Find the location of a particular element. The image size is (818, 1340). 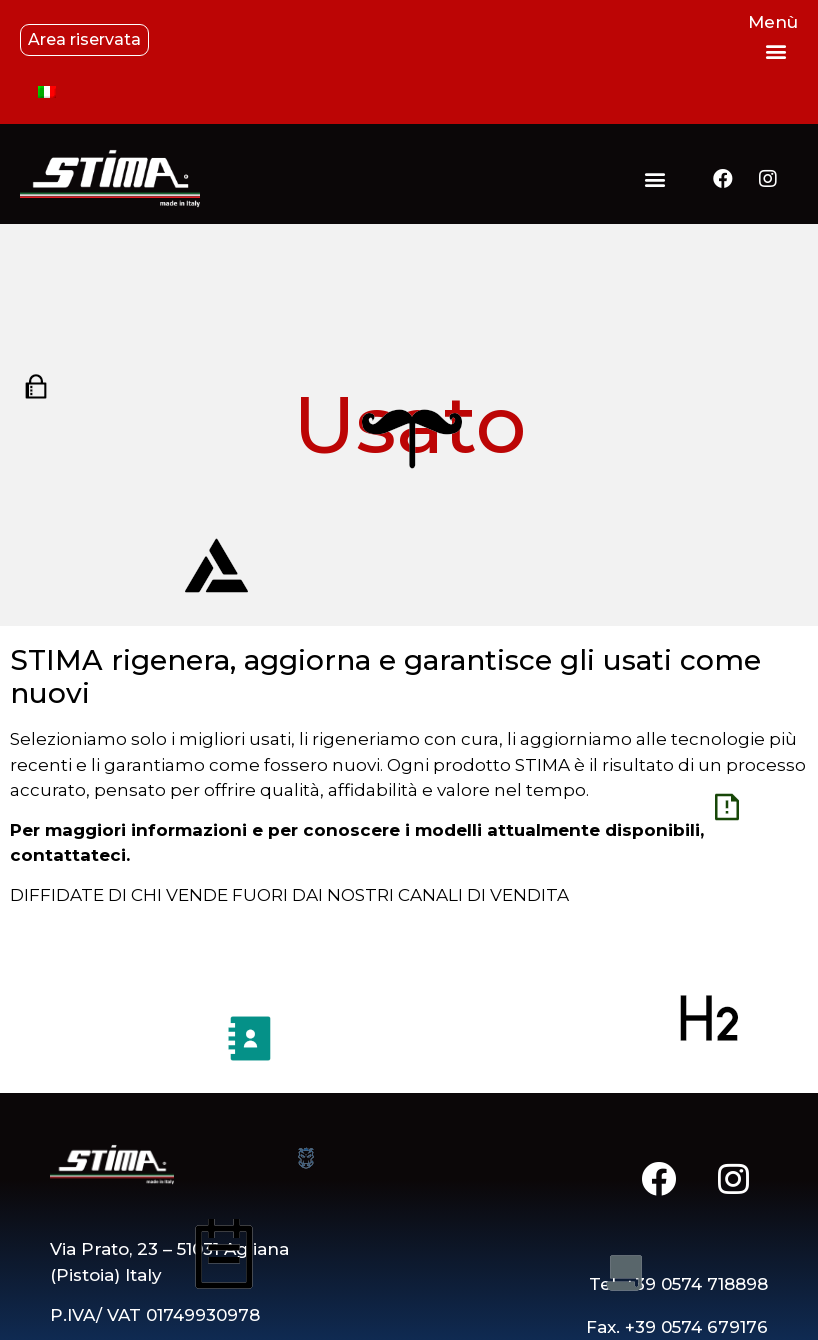

handlebars.js templating library logo is located at coordinates (412, 439).